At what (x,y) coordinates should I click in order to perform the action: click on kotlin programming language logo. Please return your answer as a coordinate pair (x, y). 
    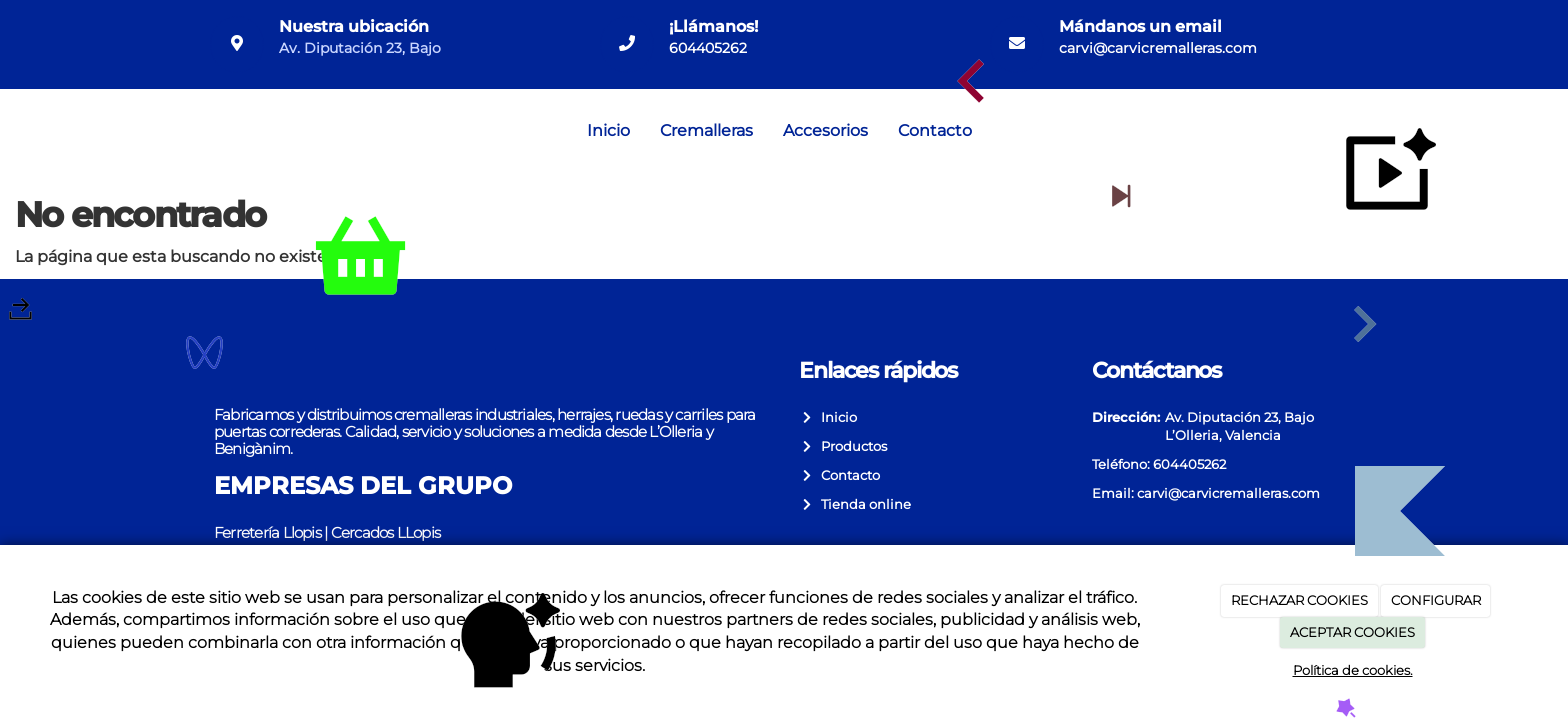
    Looking at the image, I should click on (1400, 511).